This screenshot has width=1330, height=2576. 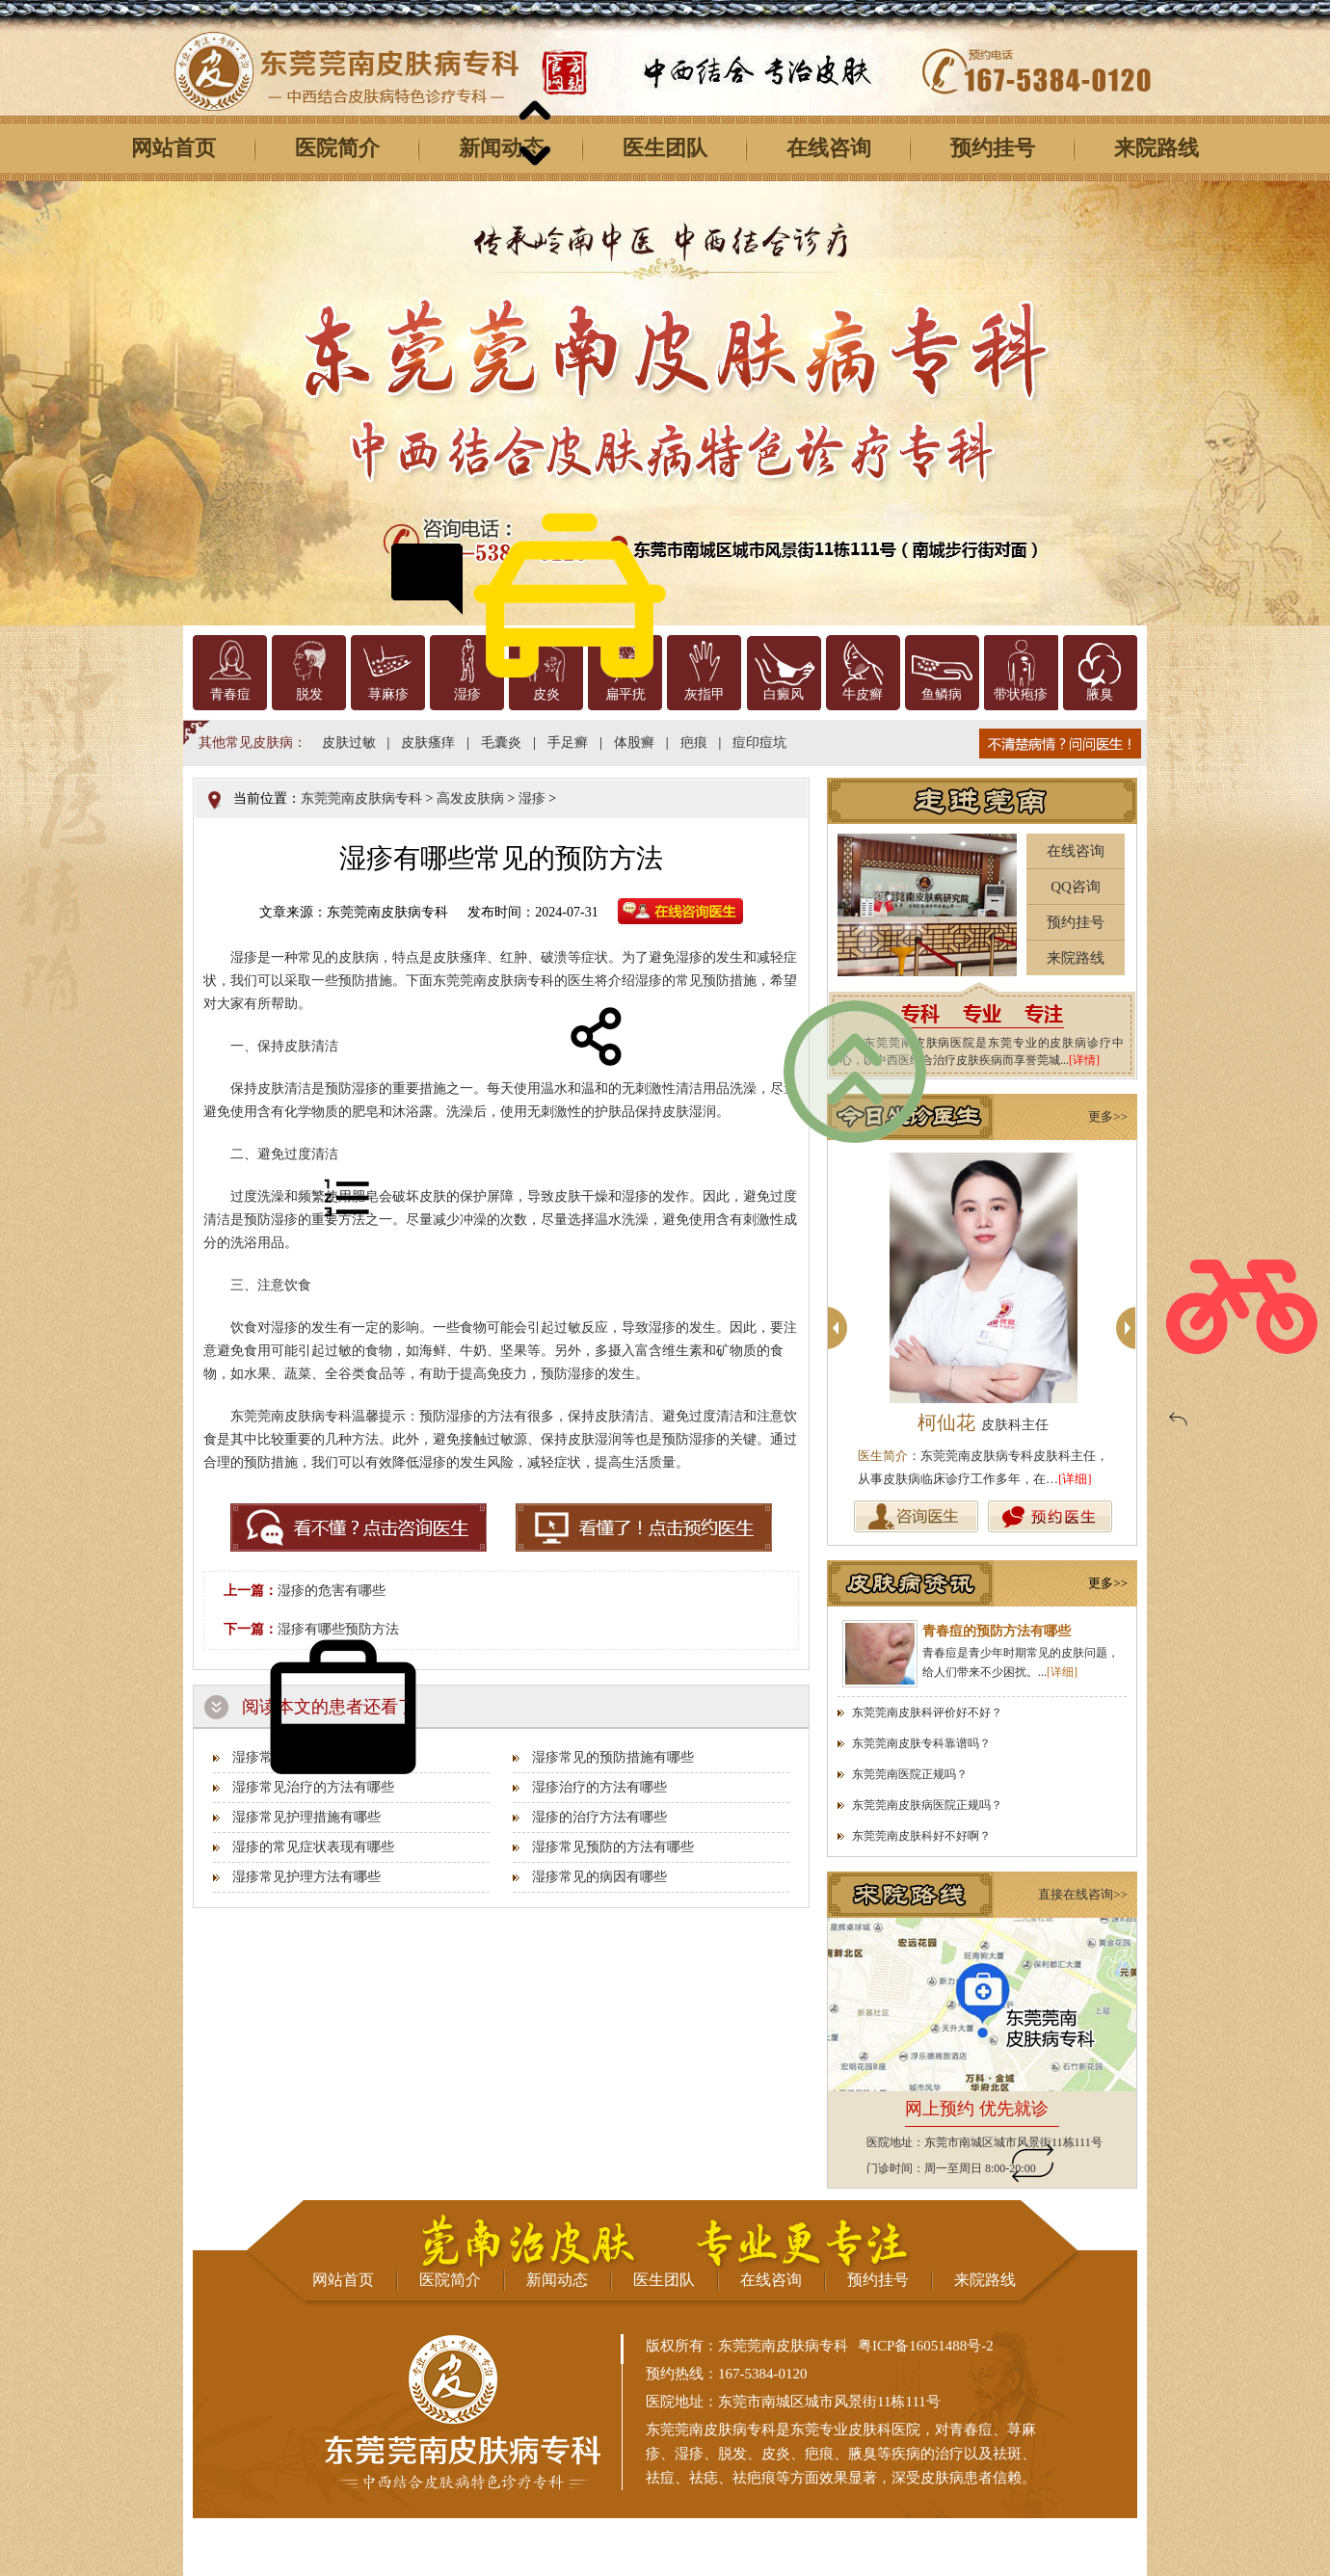 What do you see at coordinates (427, 579) in the screenshot?
I see `open comments section` at bounding box center [427, 579].